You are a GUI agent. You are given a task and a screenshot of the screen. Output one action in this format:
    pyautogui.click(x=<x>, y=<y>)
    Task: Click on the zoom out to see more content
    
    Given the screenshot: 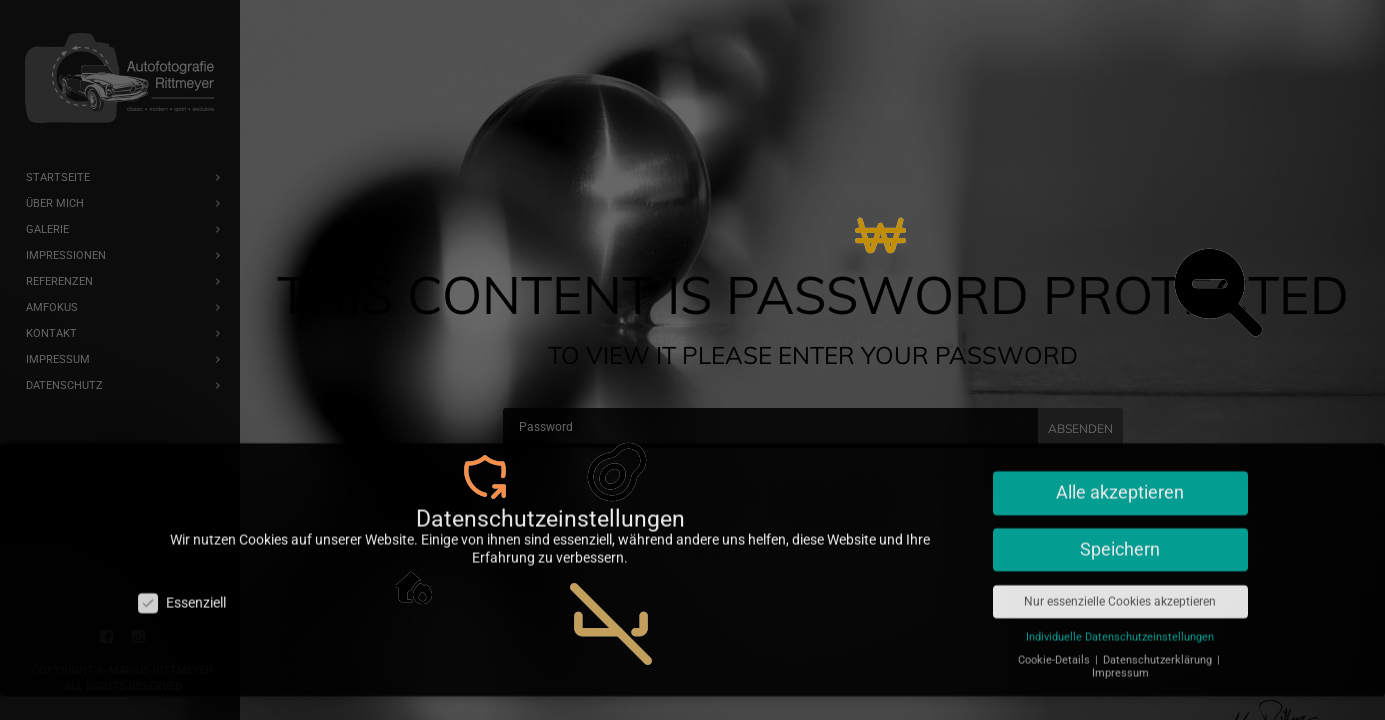 What is the action you would take?
    pyautogui.click(x=1218, y=292)
    